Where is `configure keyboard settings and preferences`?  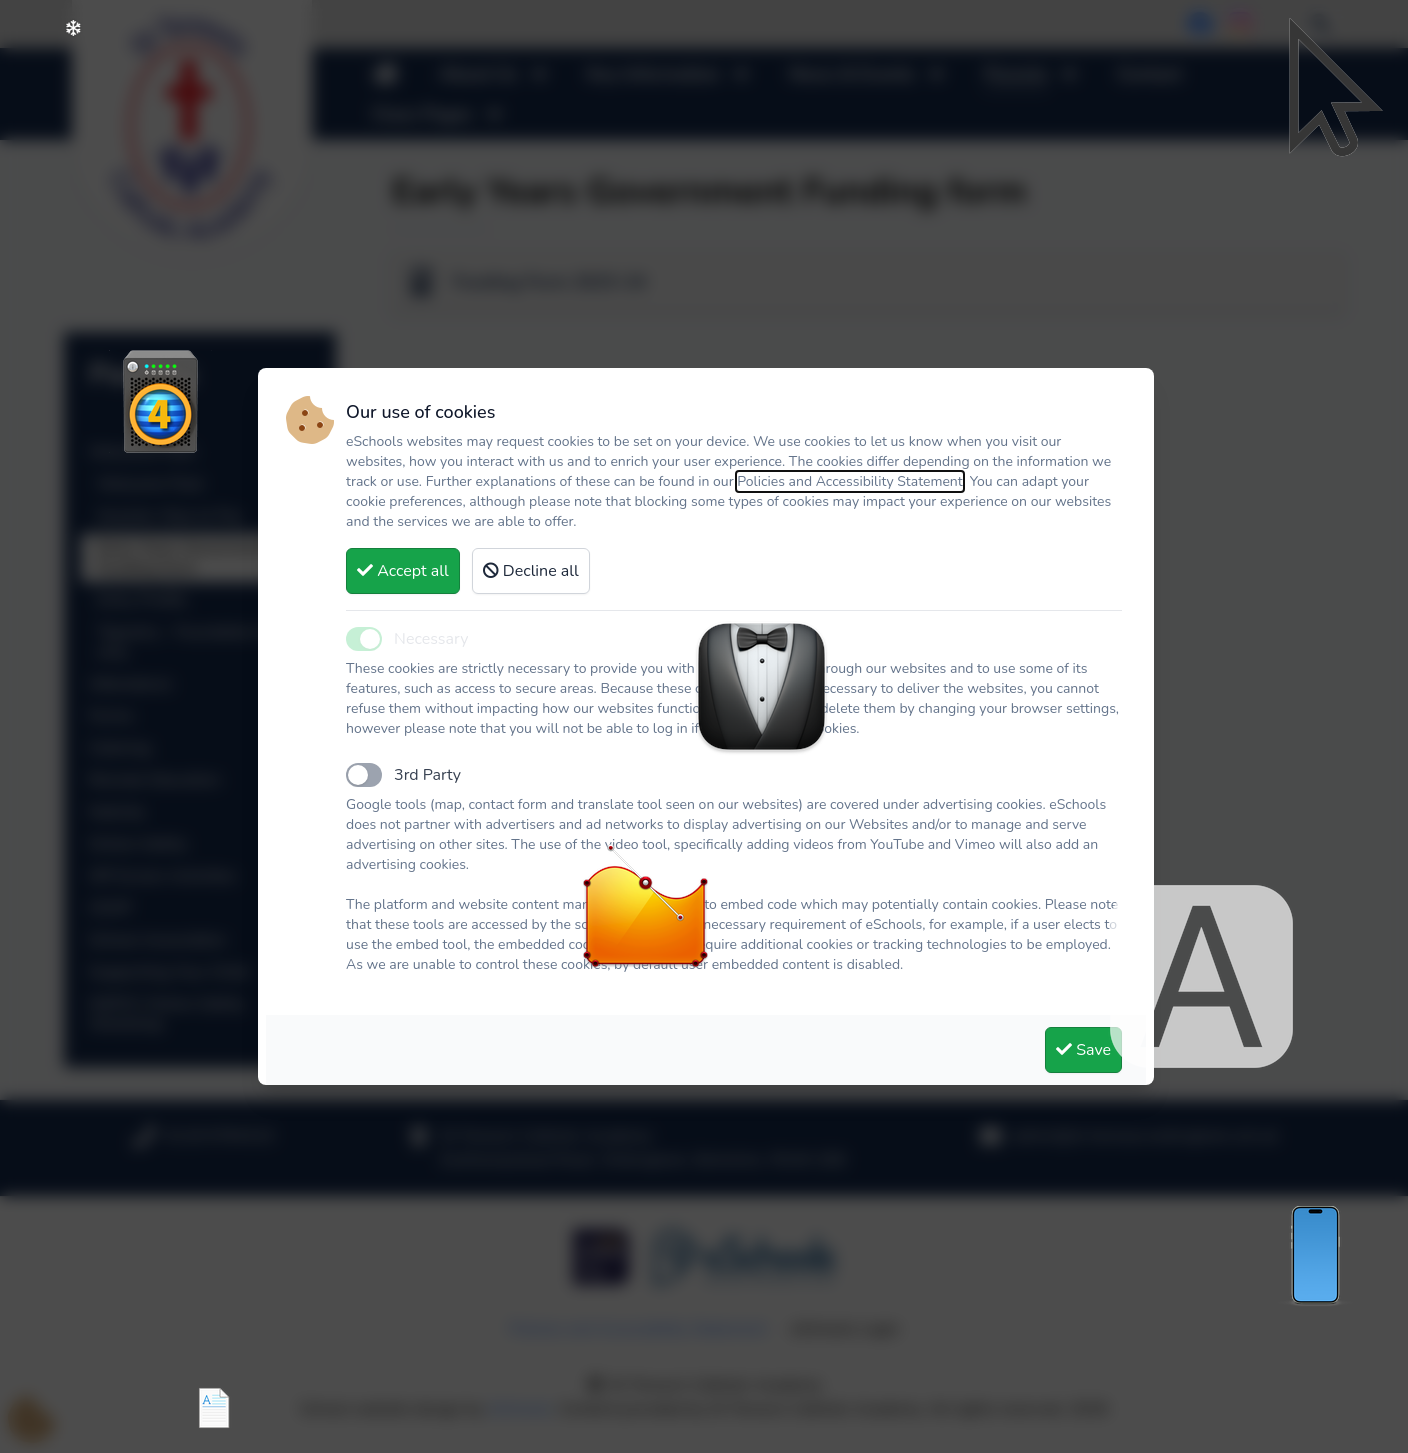
configure keyboard settings and preferences is located at coordinates (761, 686).